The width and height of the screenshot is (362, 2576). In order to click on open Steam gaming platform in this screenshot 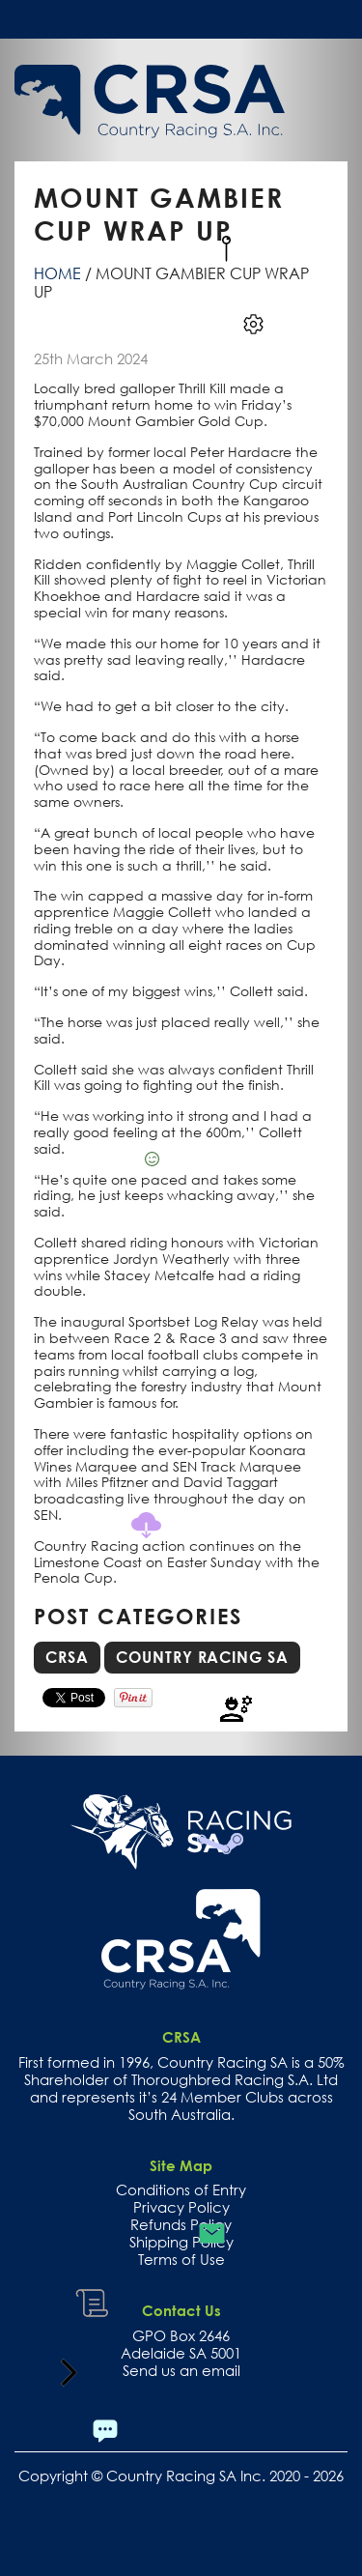, I will do `click(220, 1844)`.